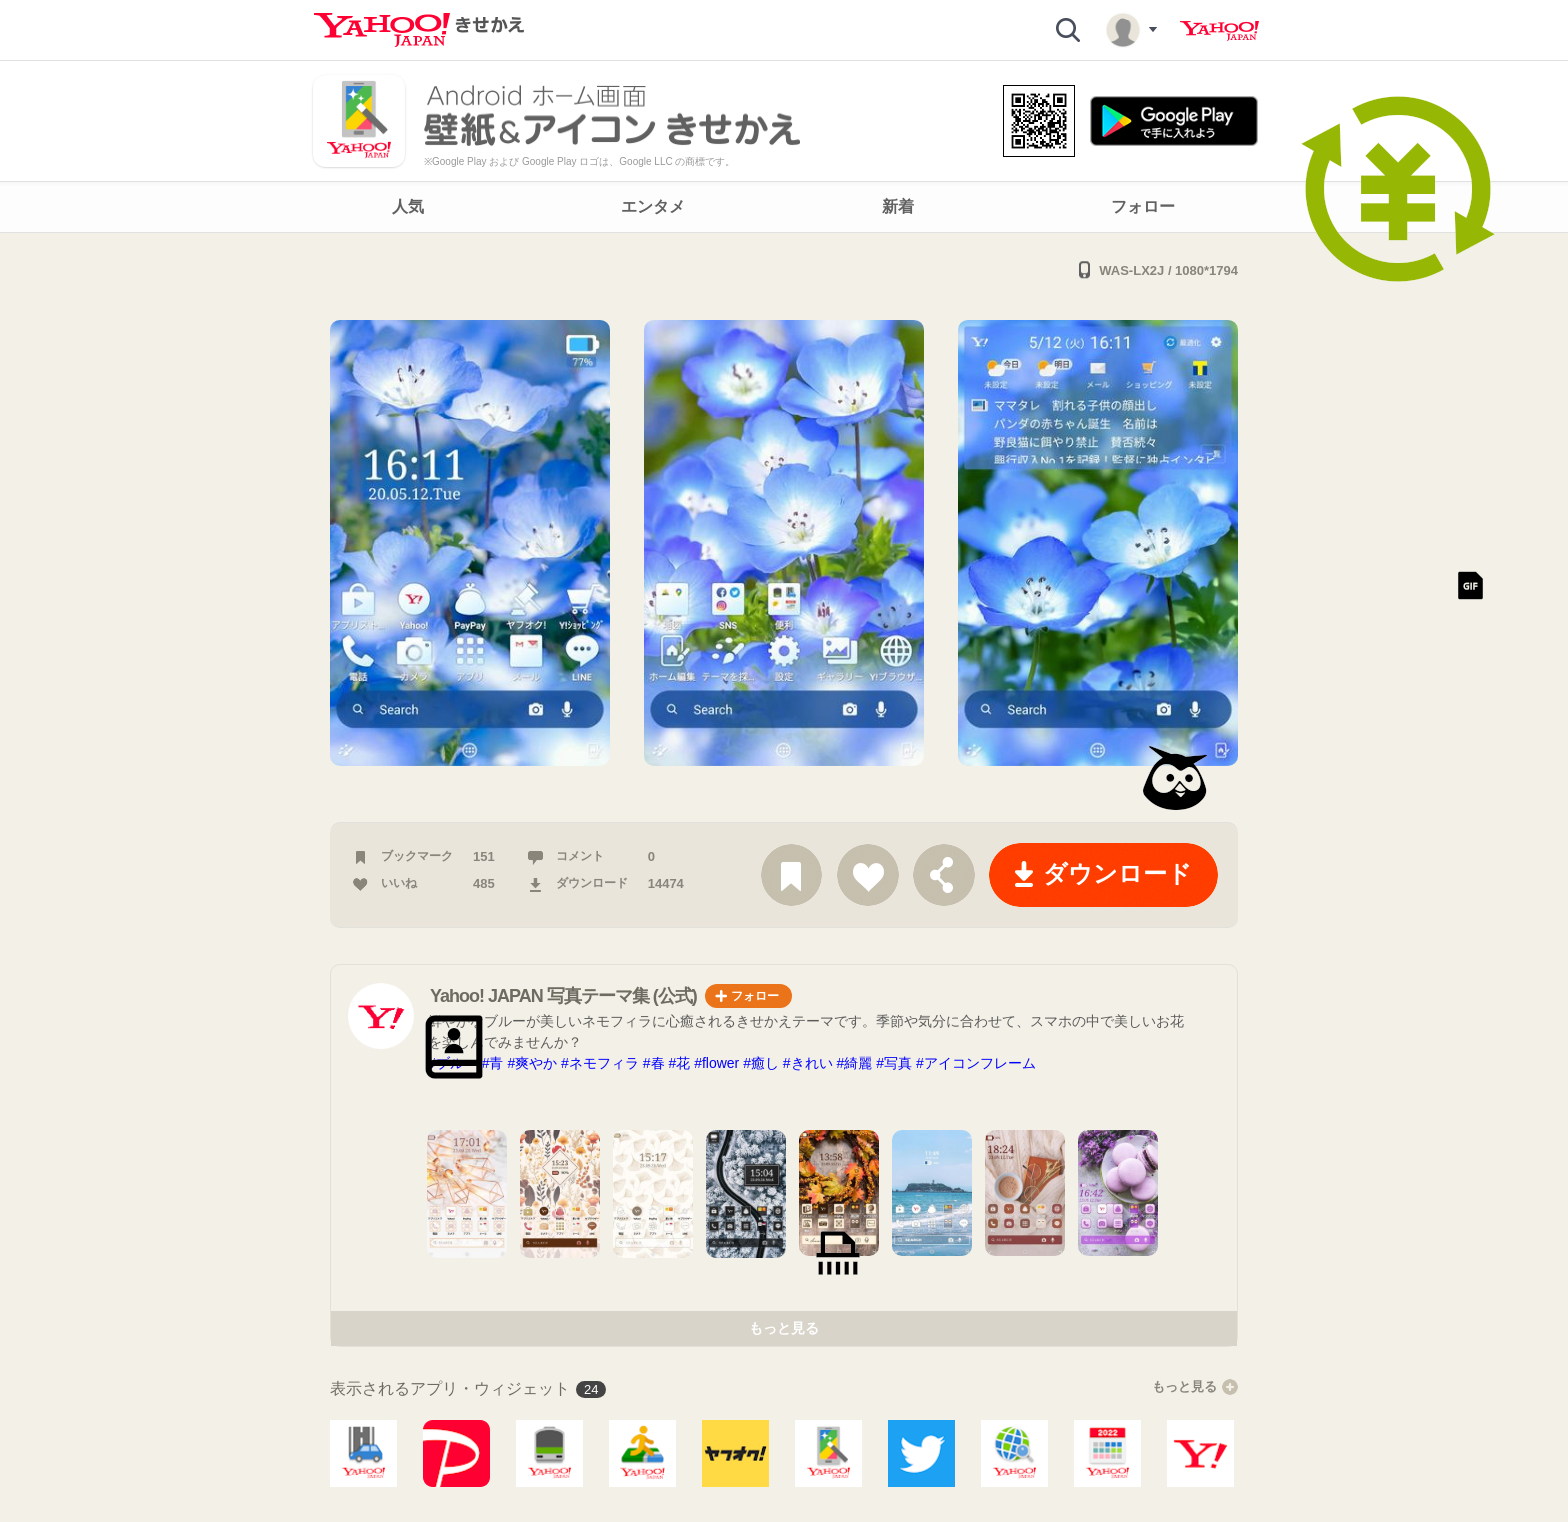 This screenshot has width=1568, height=1522. Describe the element at coordinates (1398, 189) in the screenshot. I see `convert currency to Chinese yuan (CNY)` at that location.